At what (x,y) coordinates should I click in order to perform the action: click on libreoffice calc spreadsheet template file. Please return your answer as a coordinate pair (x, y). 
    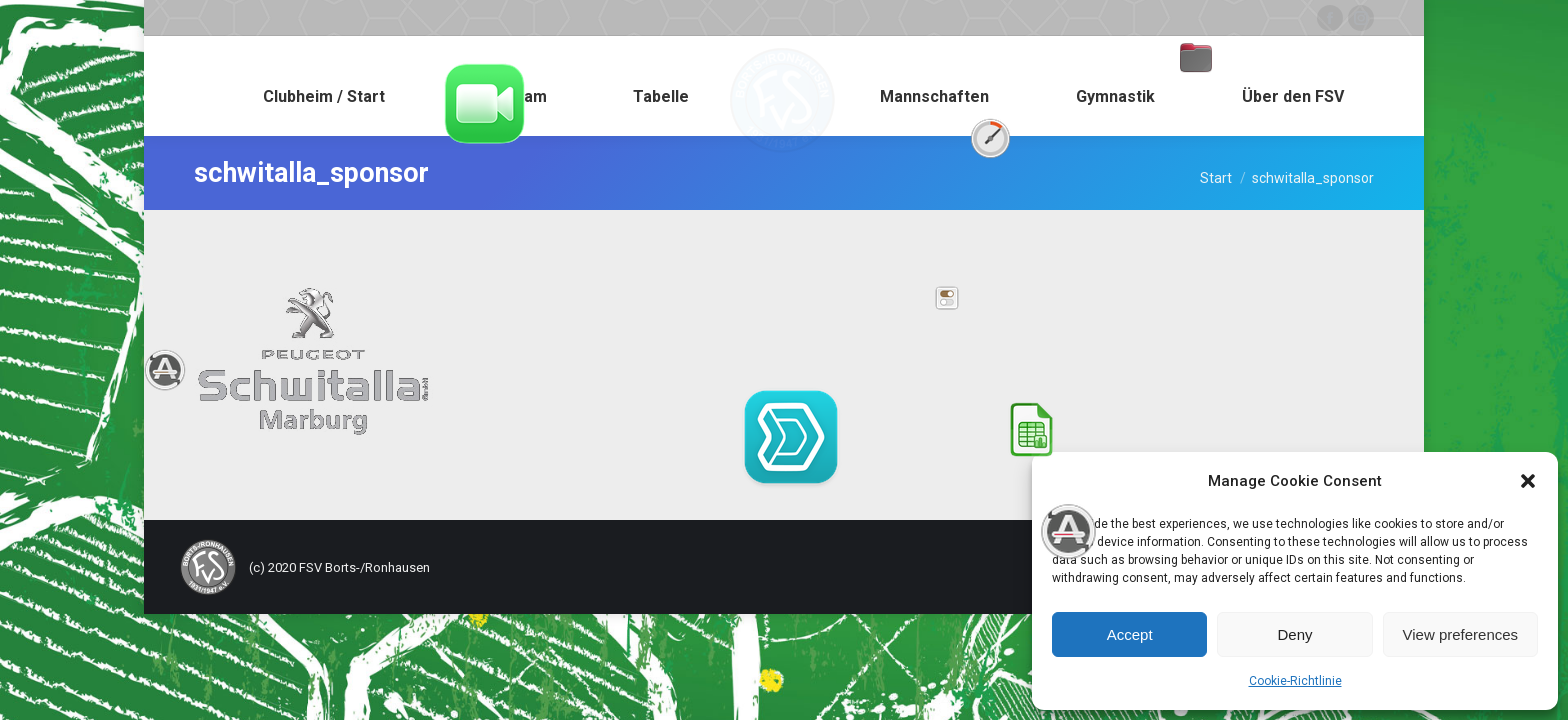
    Looking at the image, I should click on (1031, 429).